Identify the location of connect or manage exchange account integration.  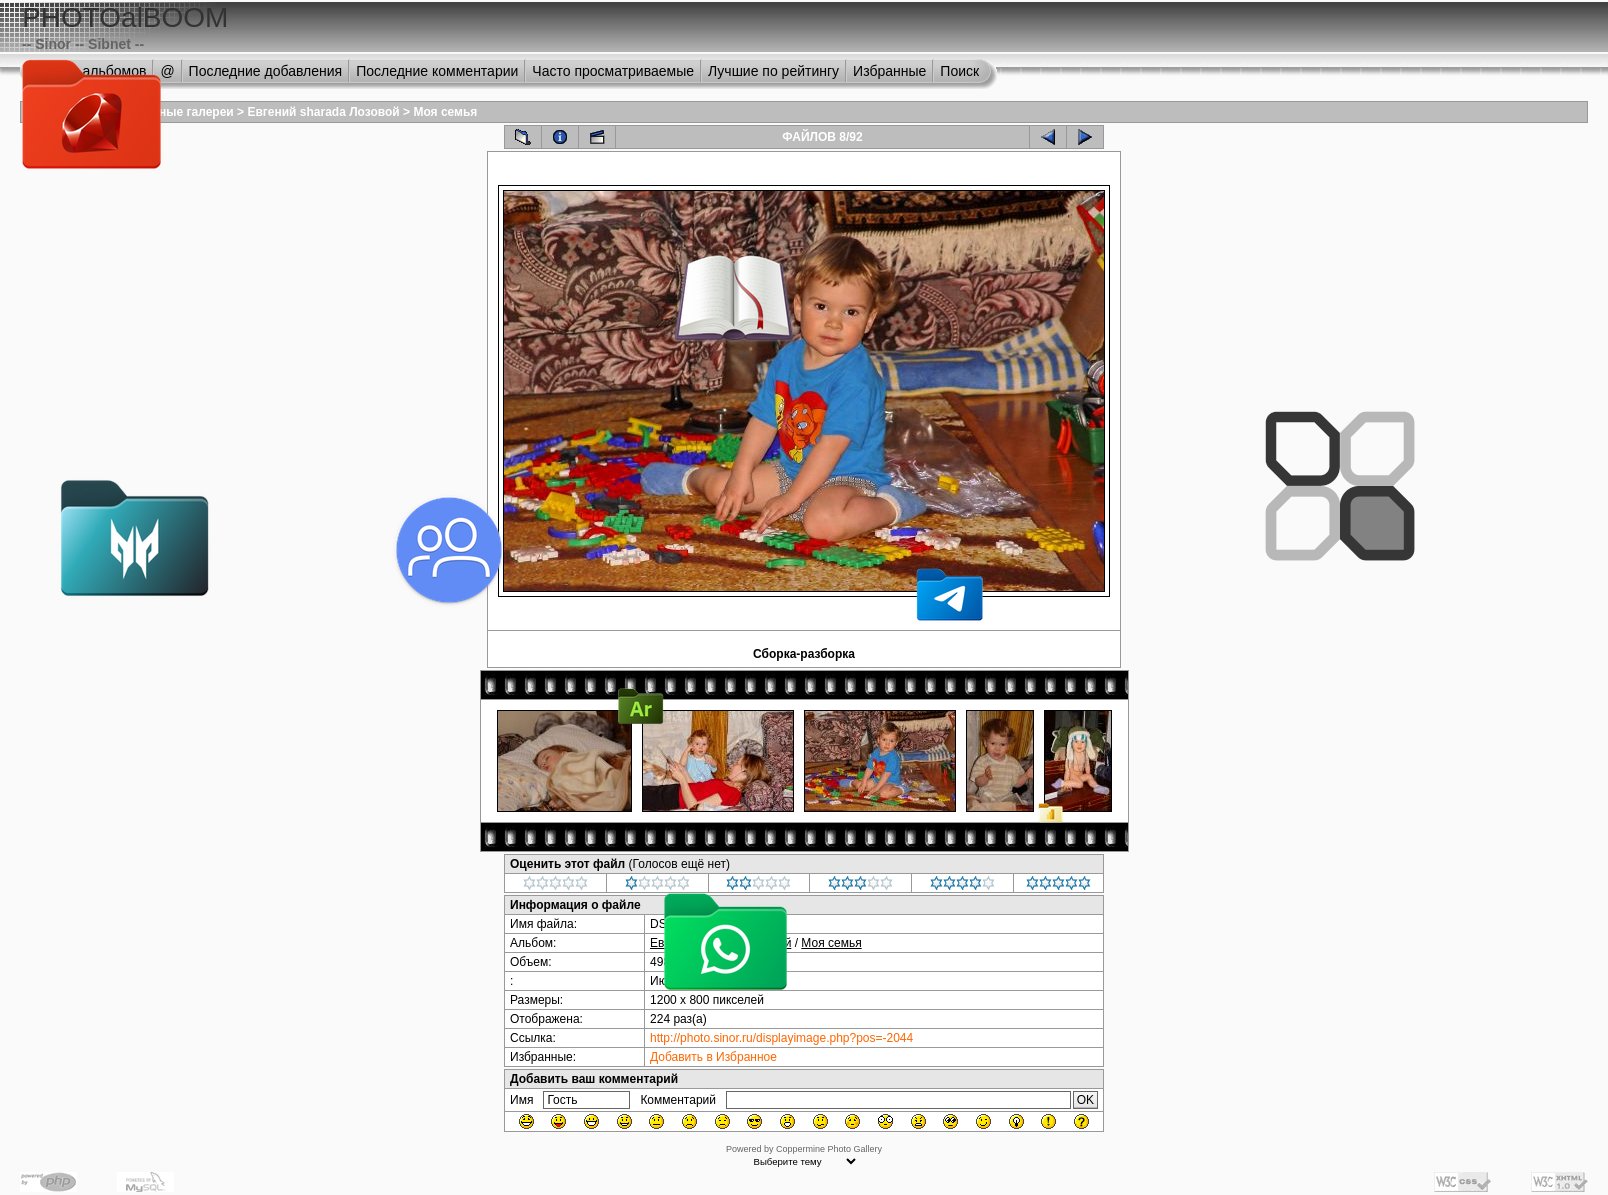
(1340, 486).